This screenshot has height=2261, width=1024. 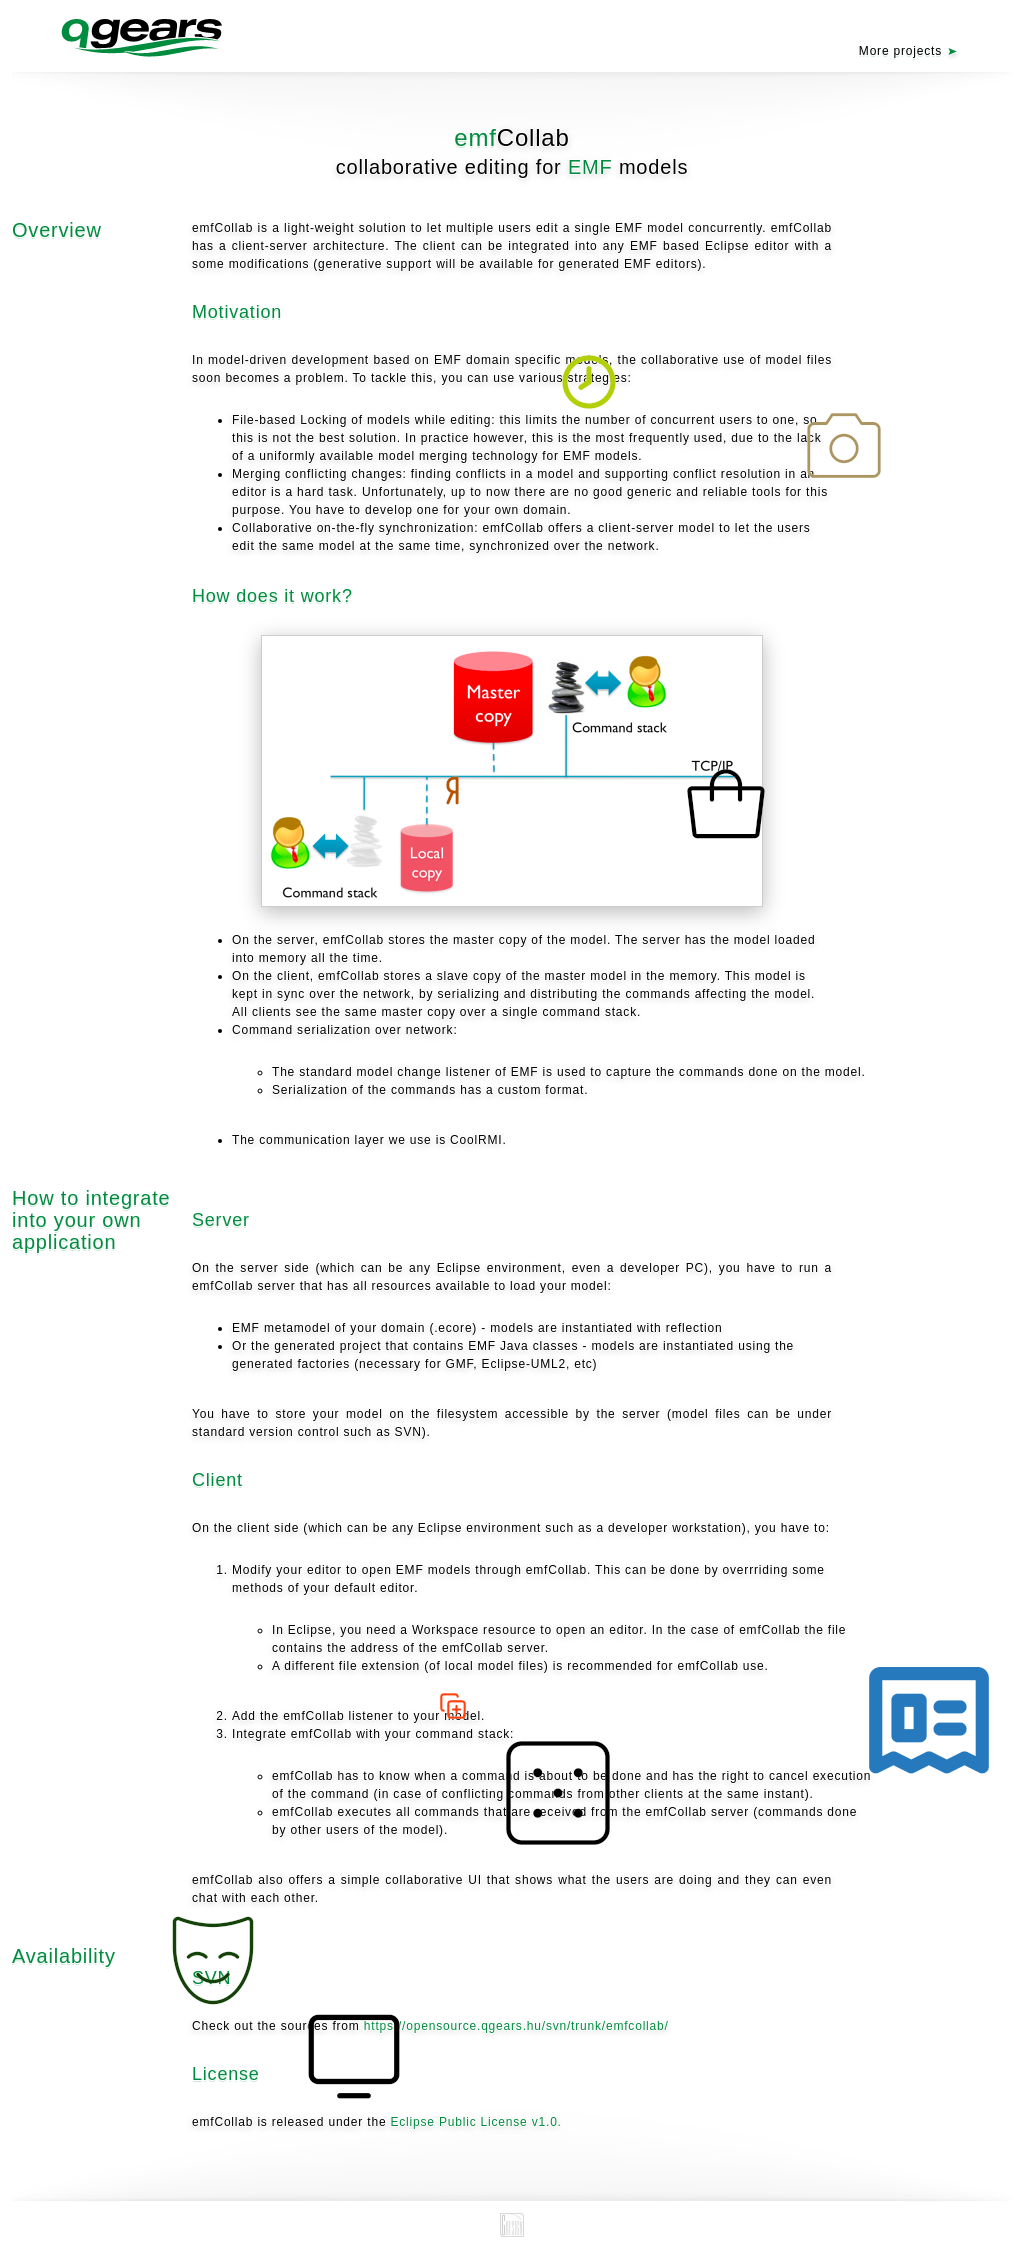 I want to click on toggle theater or entertainment mode, so click(x=213, y=1957).